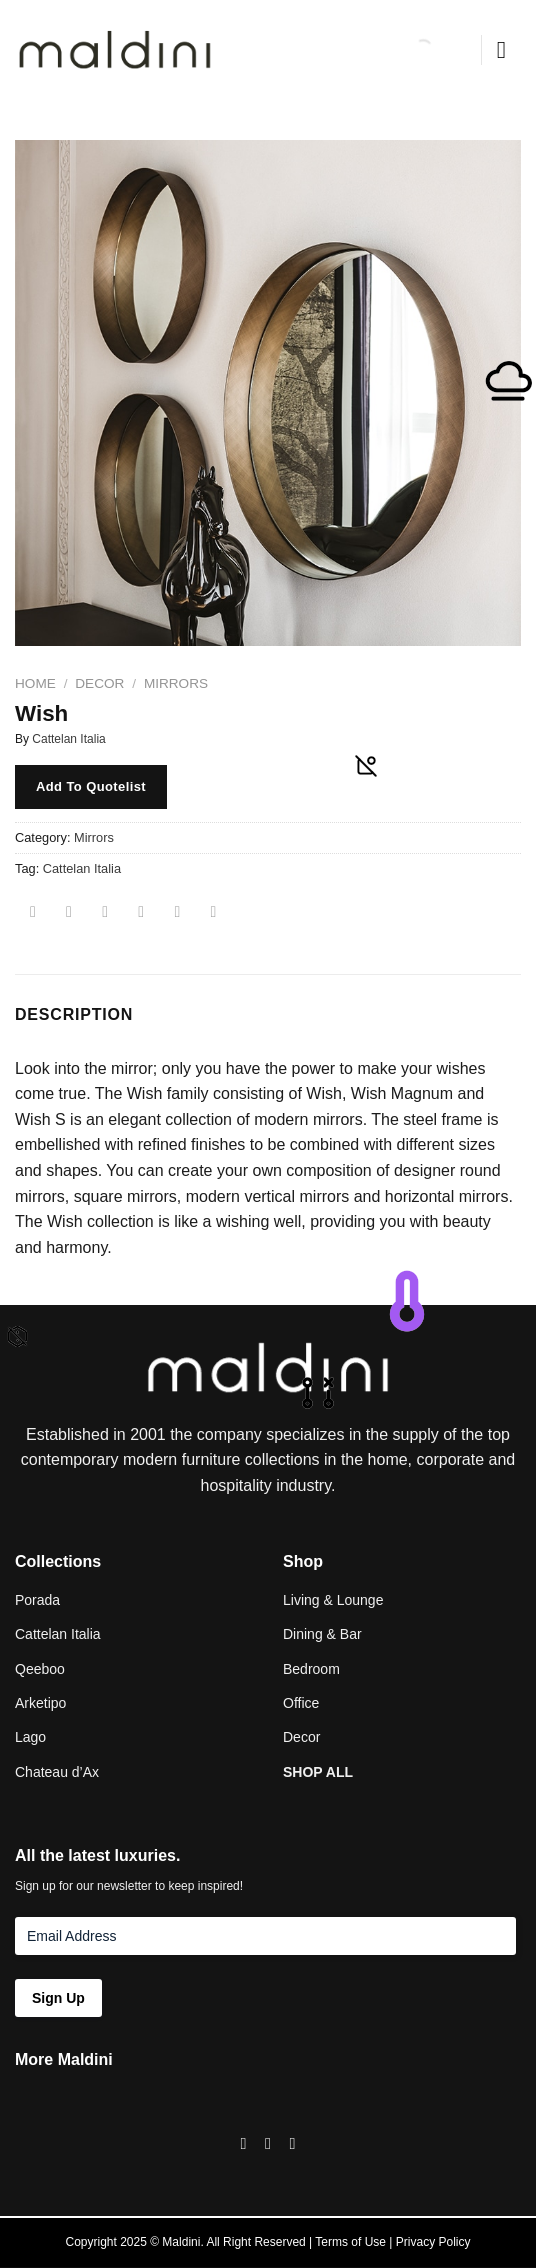 The height and width of the screenshot is (2268, 536). What do you see at coordinates (17, 1336) in the screenshot?
I see `dismiss or disable alert notifications` at bounding box center [17, 1336].